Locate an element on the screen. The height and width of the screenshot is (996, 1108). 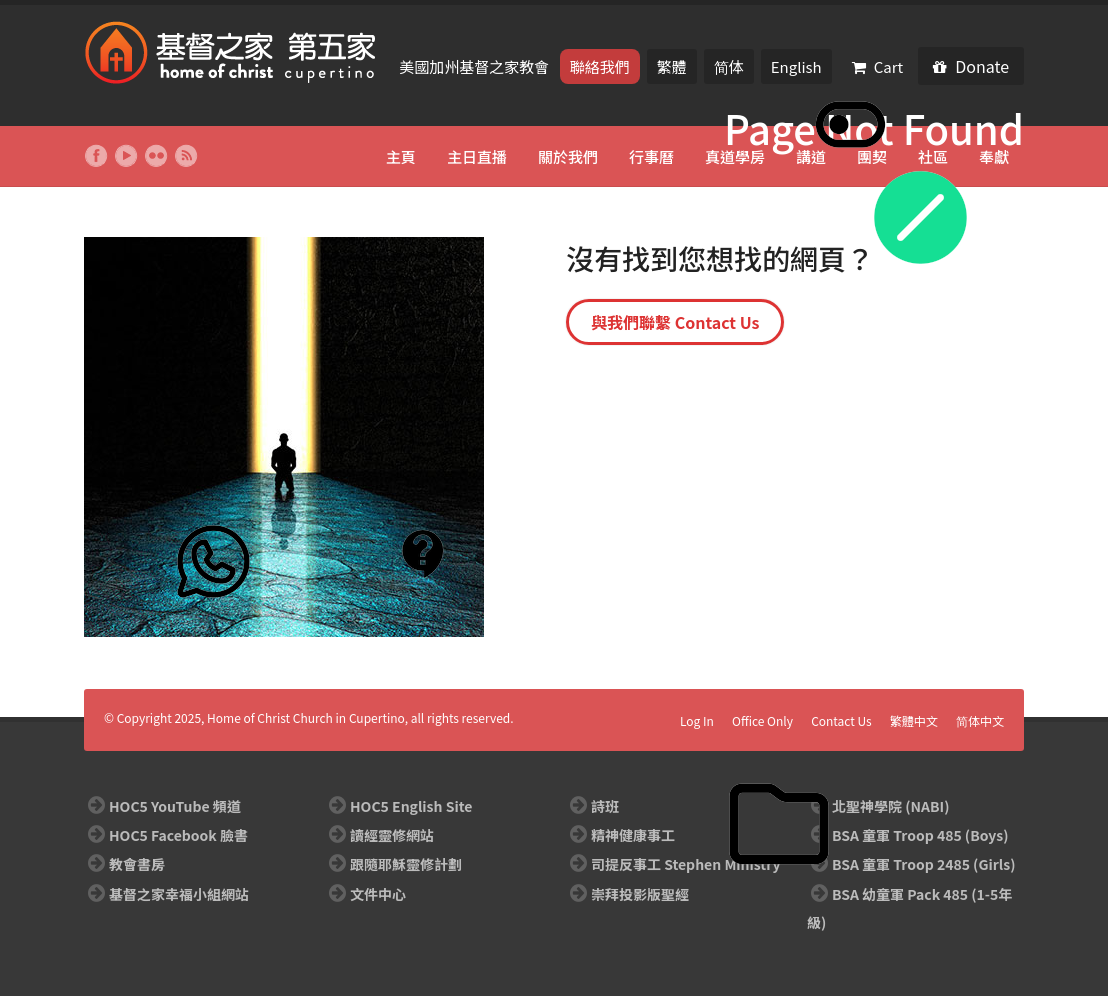
empty placeholder icon for spacing or alignment is located at coordinates (341, 69).